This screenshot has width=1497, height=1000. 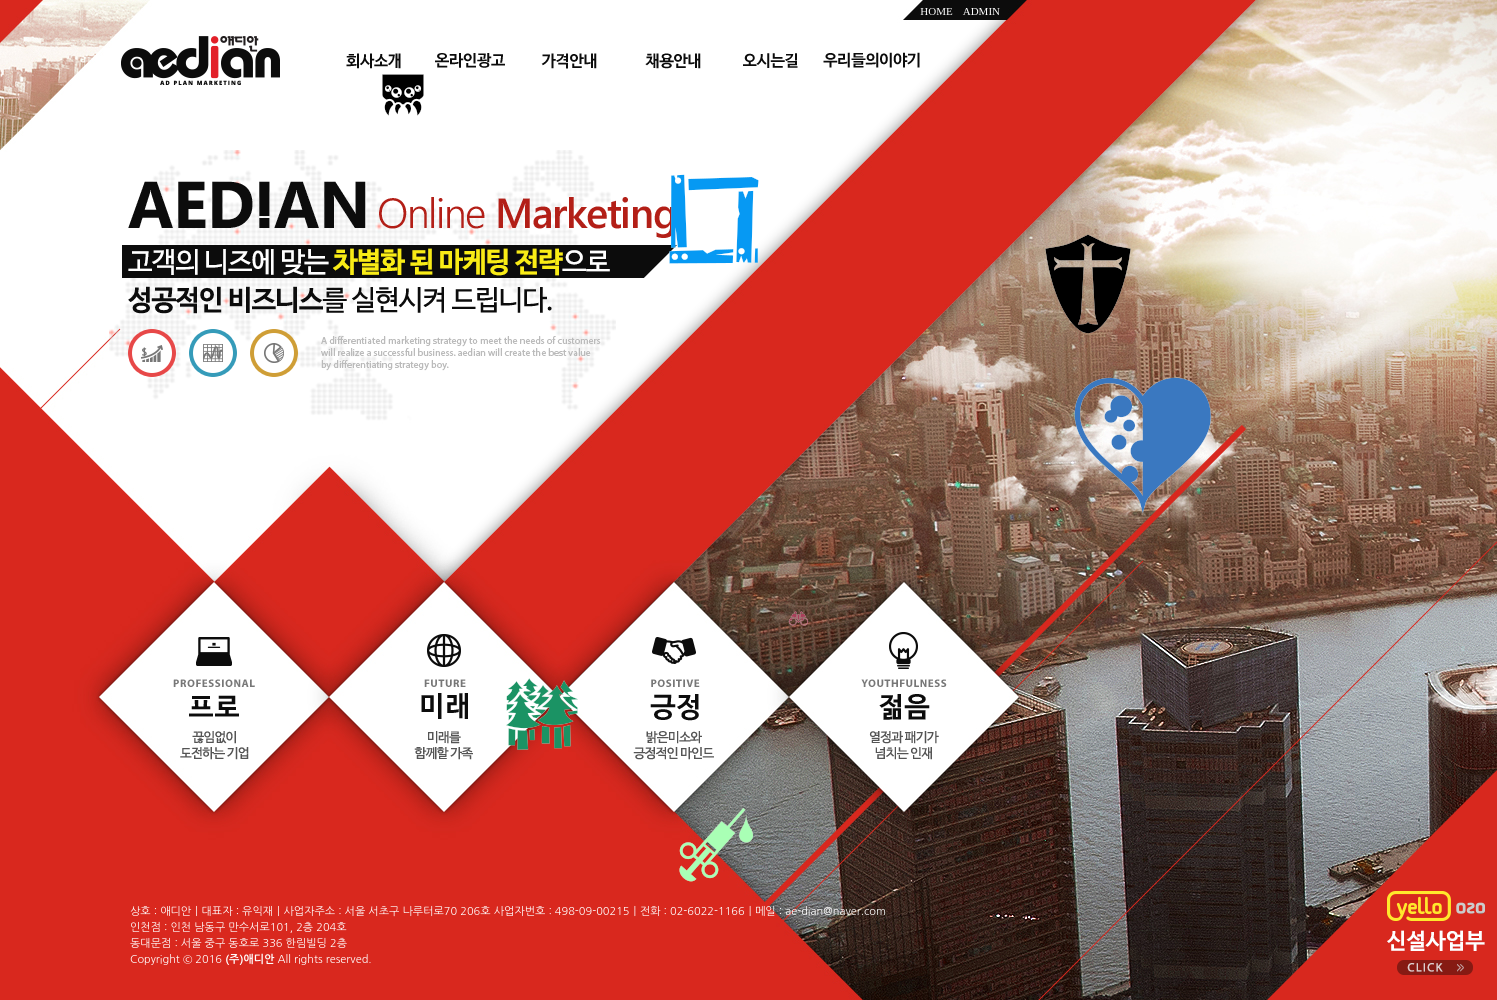 I want to click on indicates a medical test or blood sample, so click(x=716, y=844).